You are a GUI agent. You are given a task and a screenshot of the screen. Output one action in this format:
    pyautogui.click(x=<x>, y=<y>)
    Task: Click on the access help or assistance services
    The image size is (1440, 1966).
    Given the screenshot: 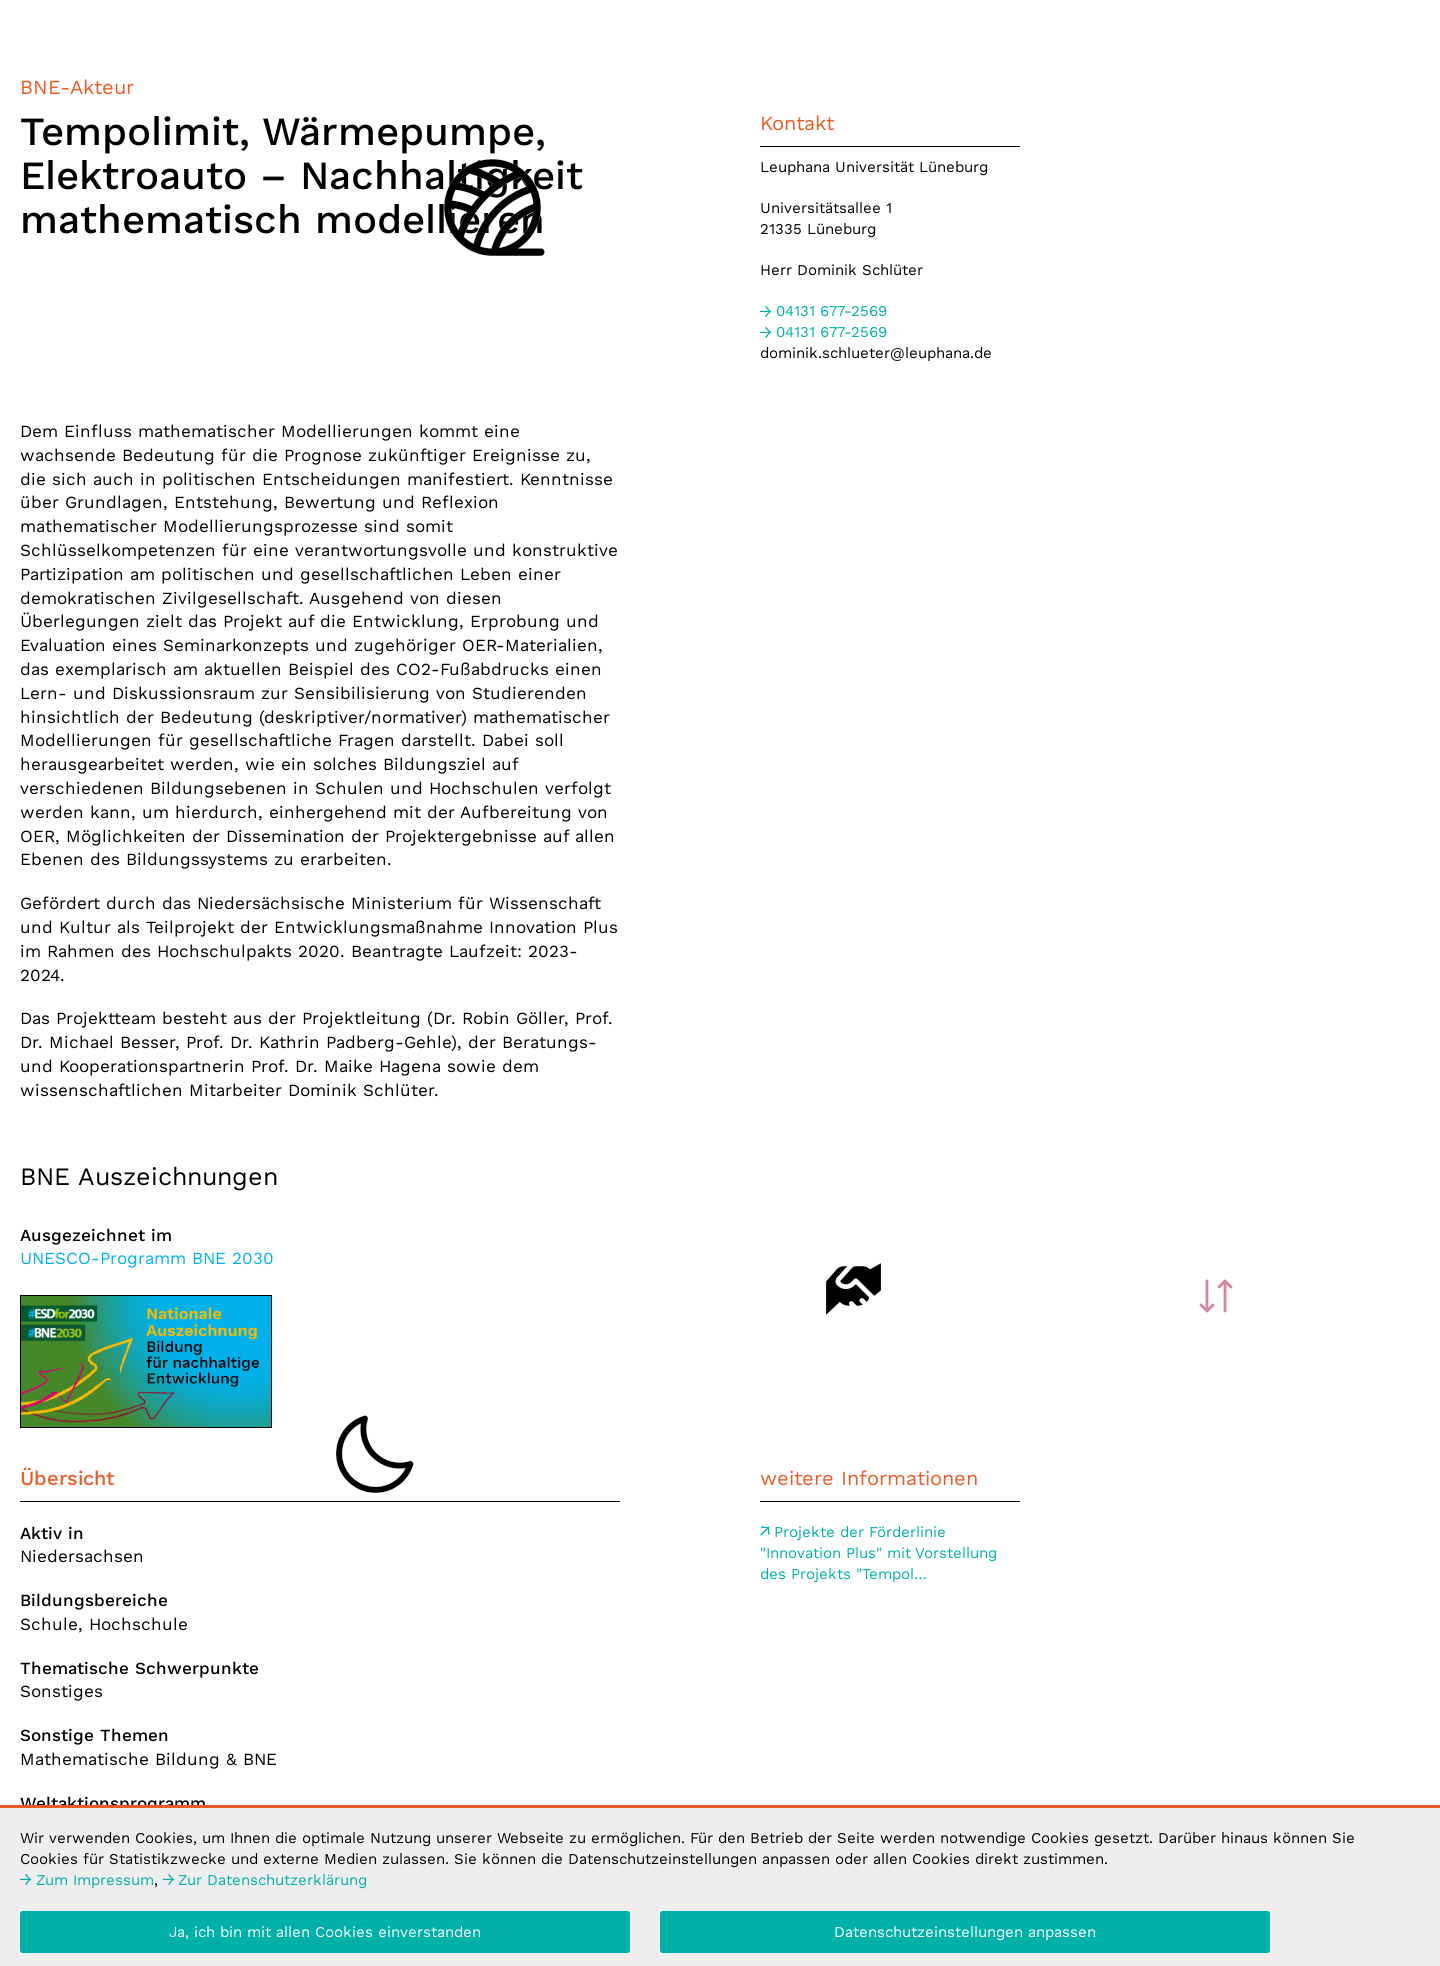 What is the action you would take?
    pyautogui.click(x=853, y=1287)
    